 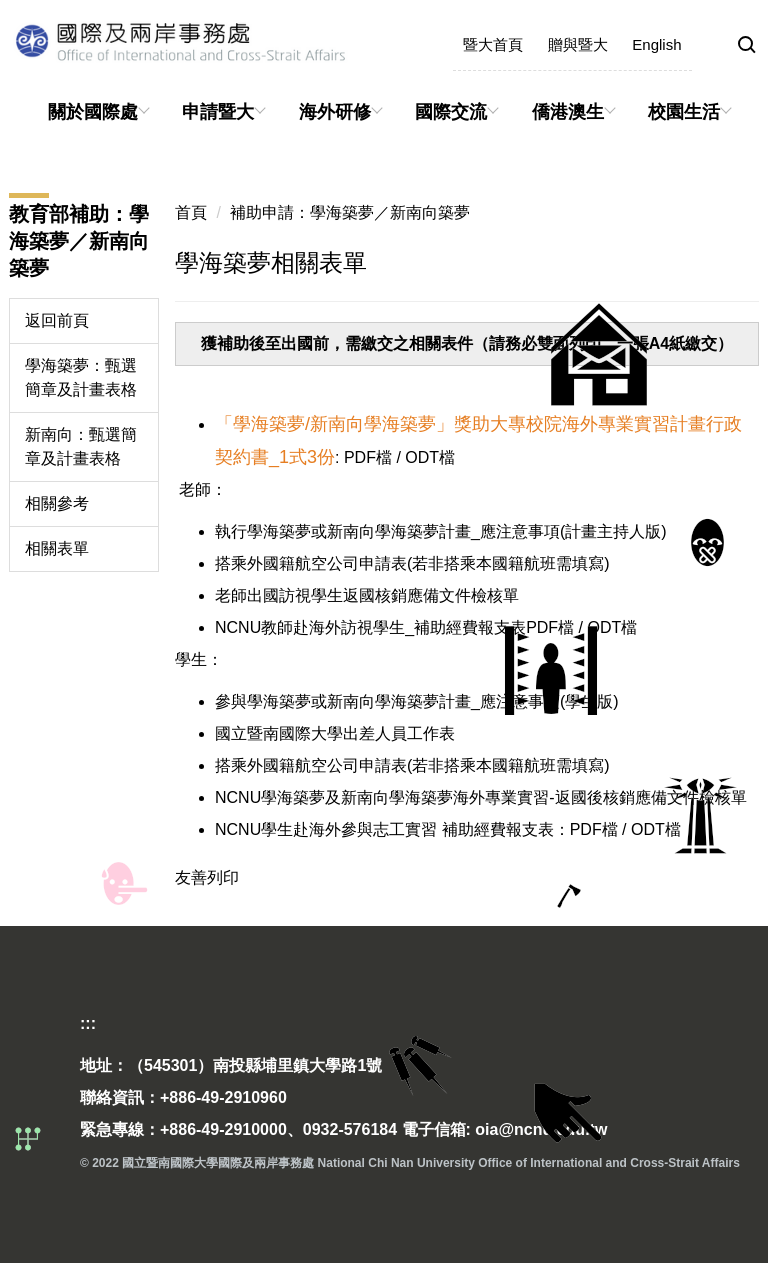 I want to click on find nearby post office locations, so click(x=599, y=354).